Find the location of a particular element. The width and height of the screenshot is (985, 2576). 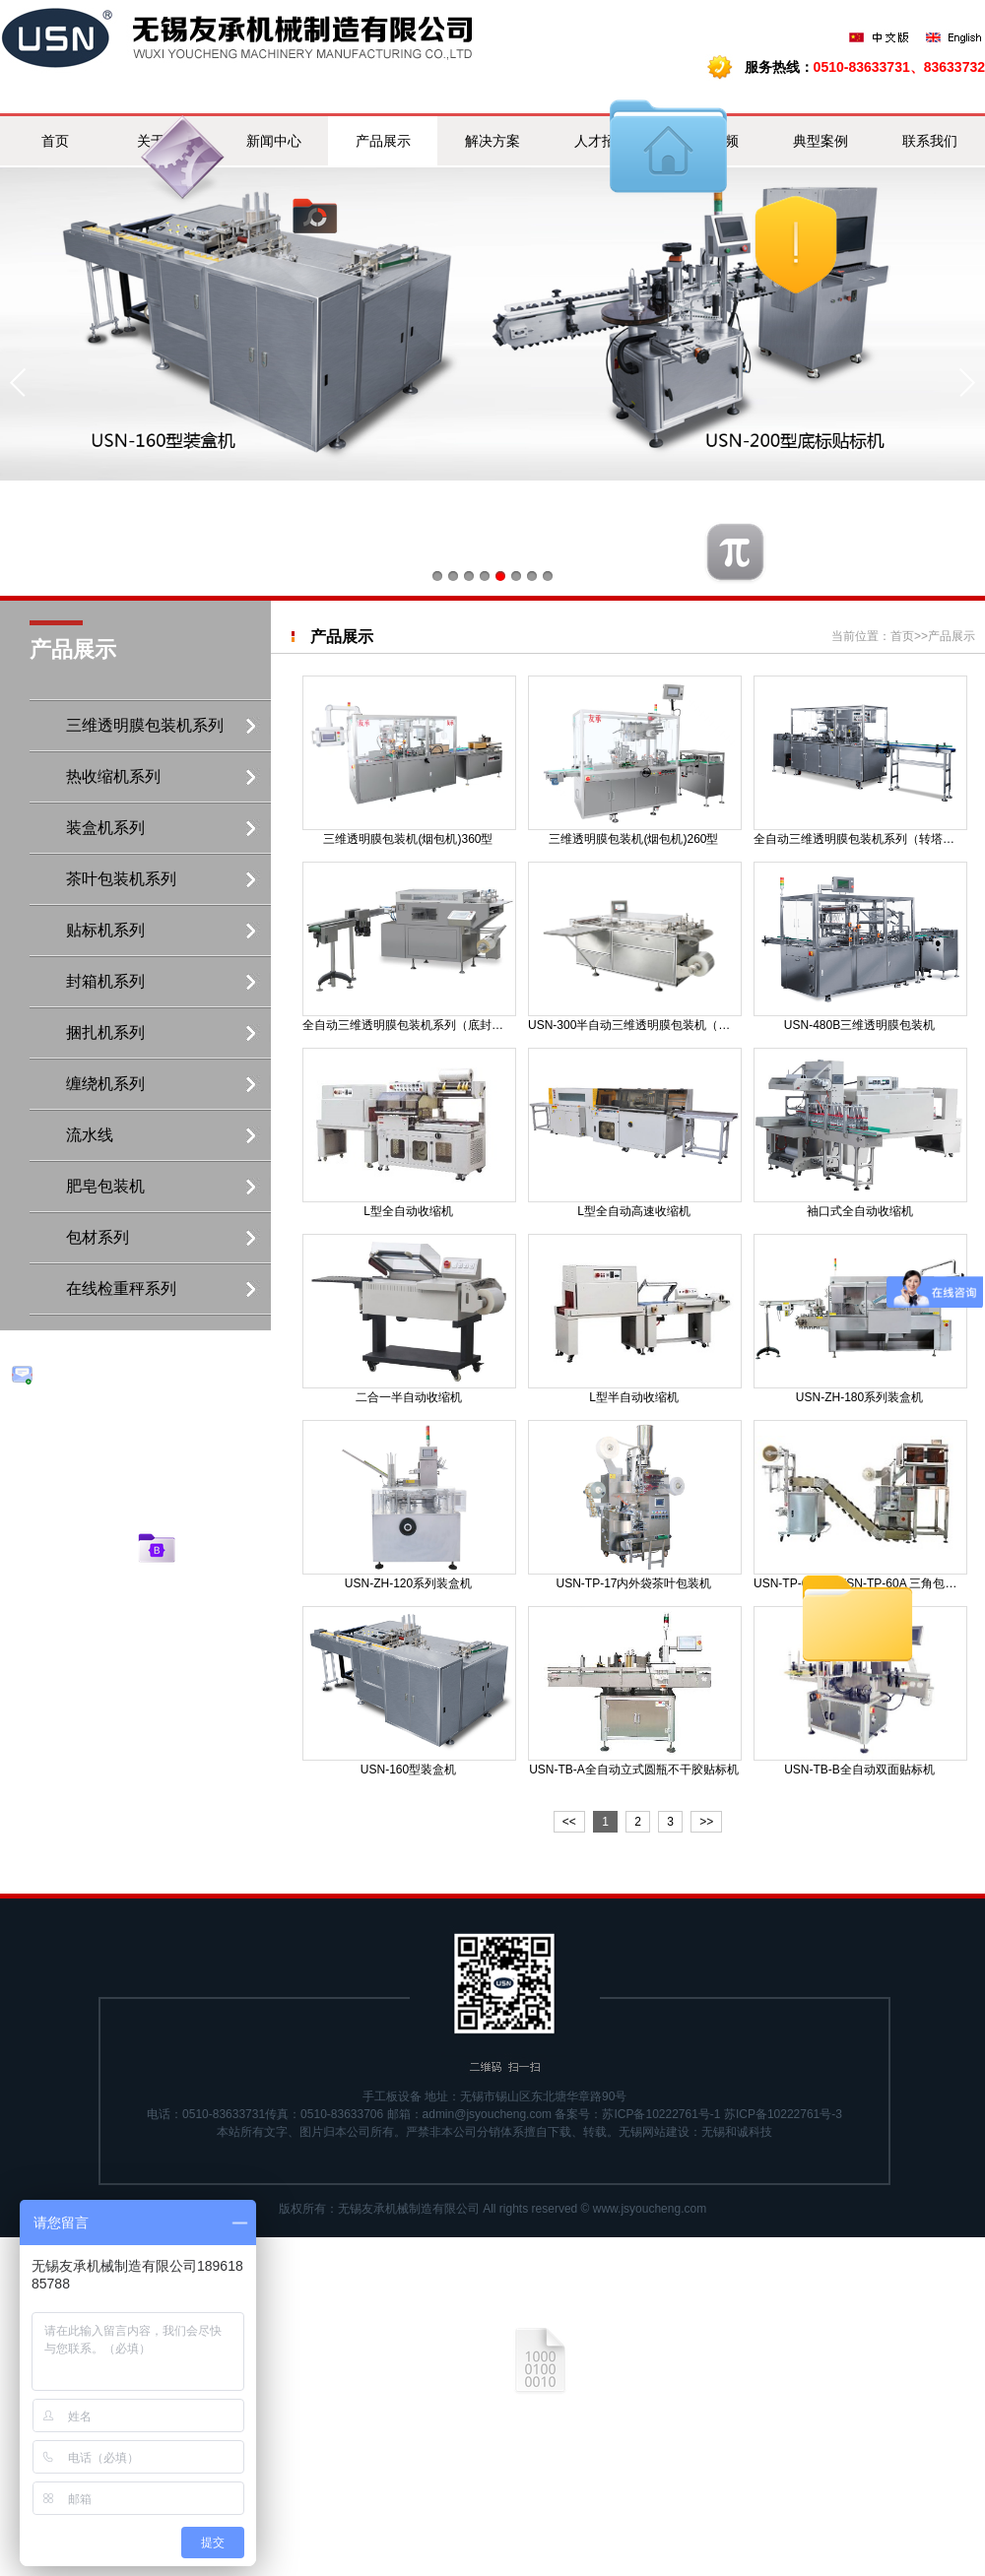

indicates medium security level or partial protection is located at coordinates (796, 248).